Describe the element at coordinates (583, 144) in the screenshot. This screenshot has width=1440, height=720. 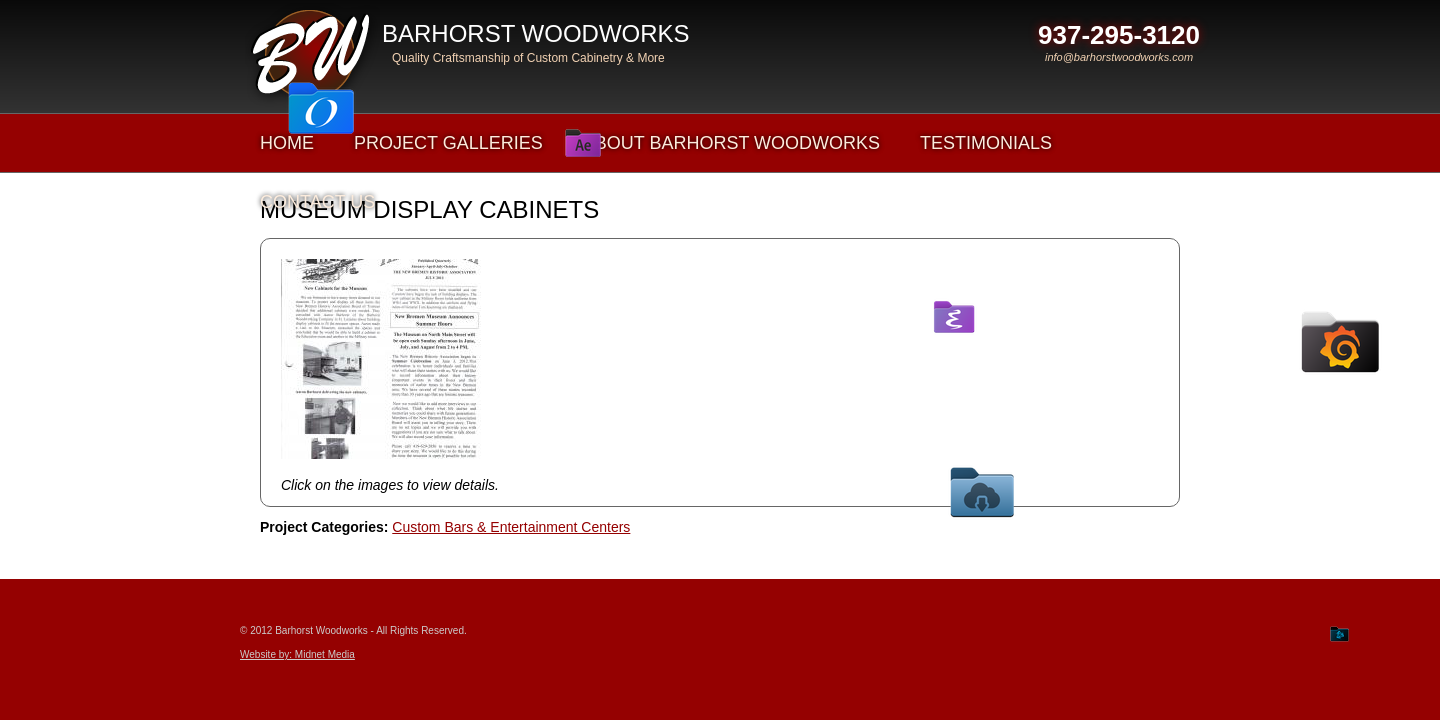
I see `folder containing Adobe After Effects project files` at that location.